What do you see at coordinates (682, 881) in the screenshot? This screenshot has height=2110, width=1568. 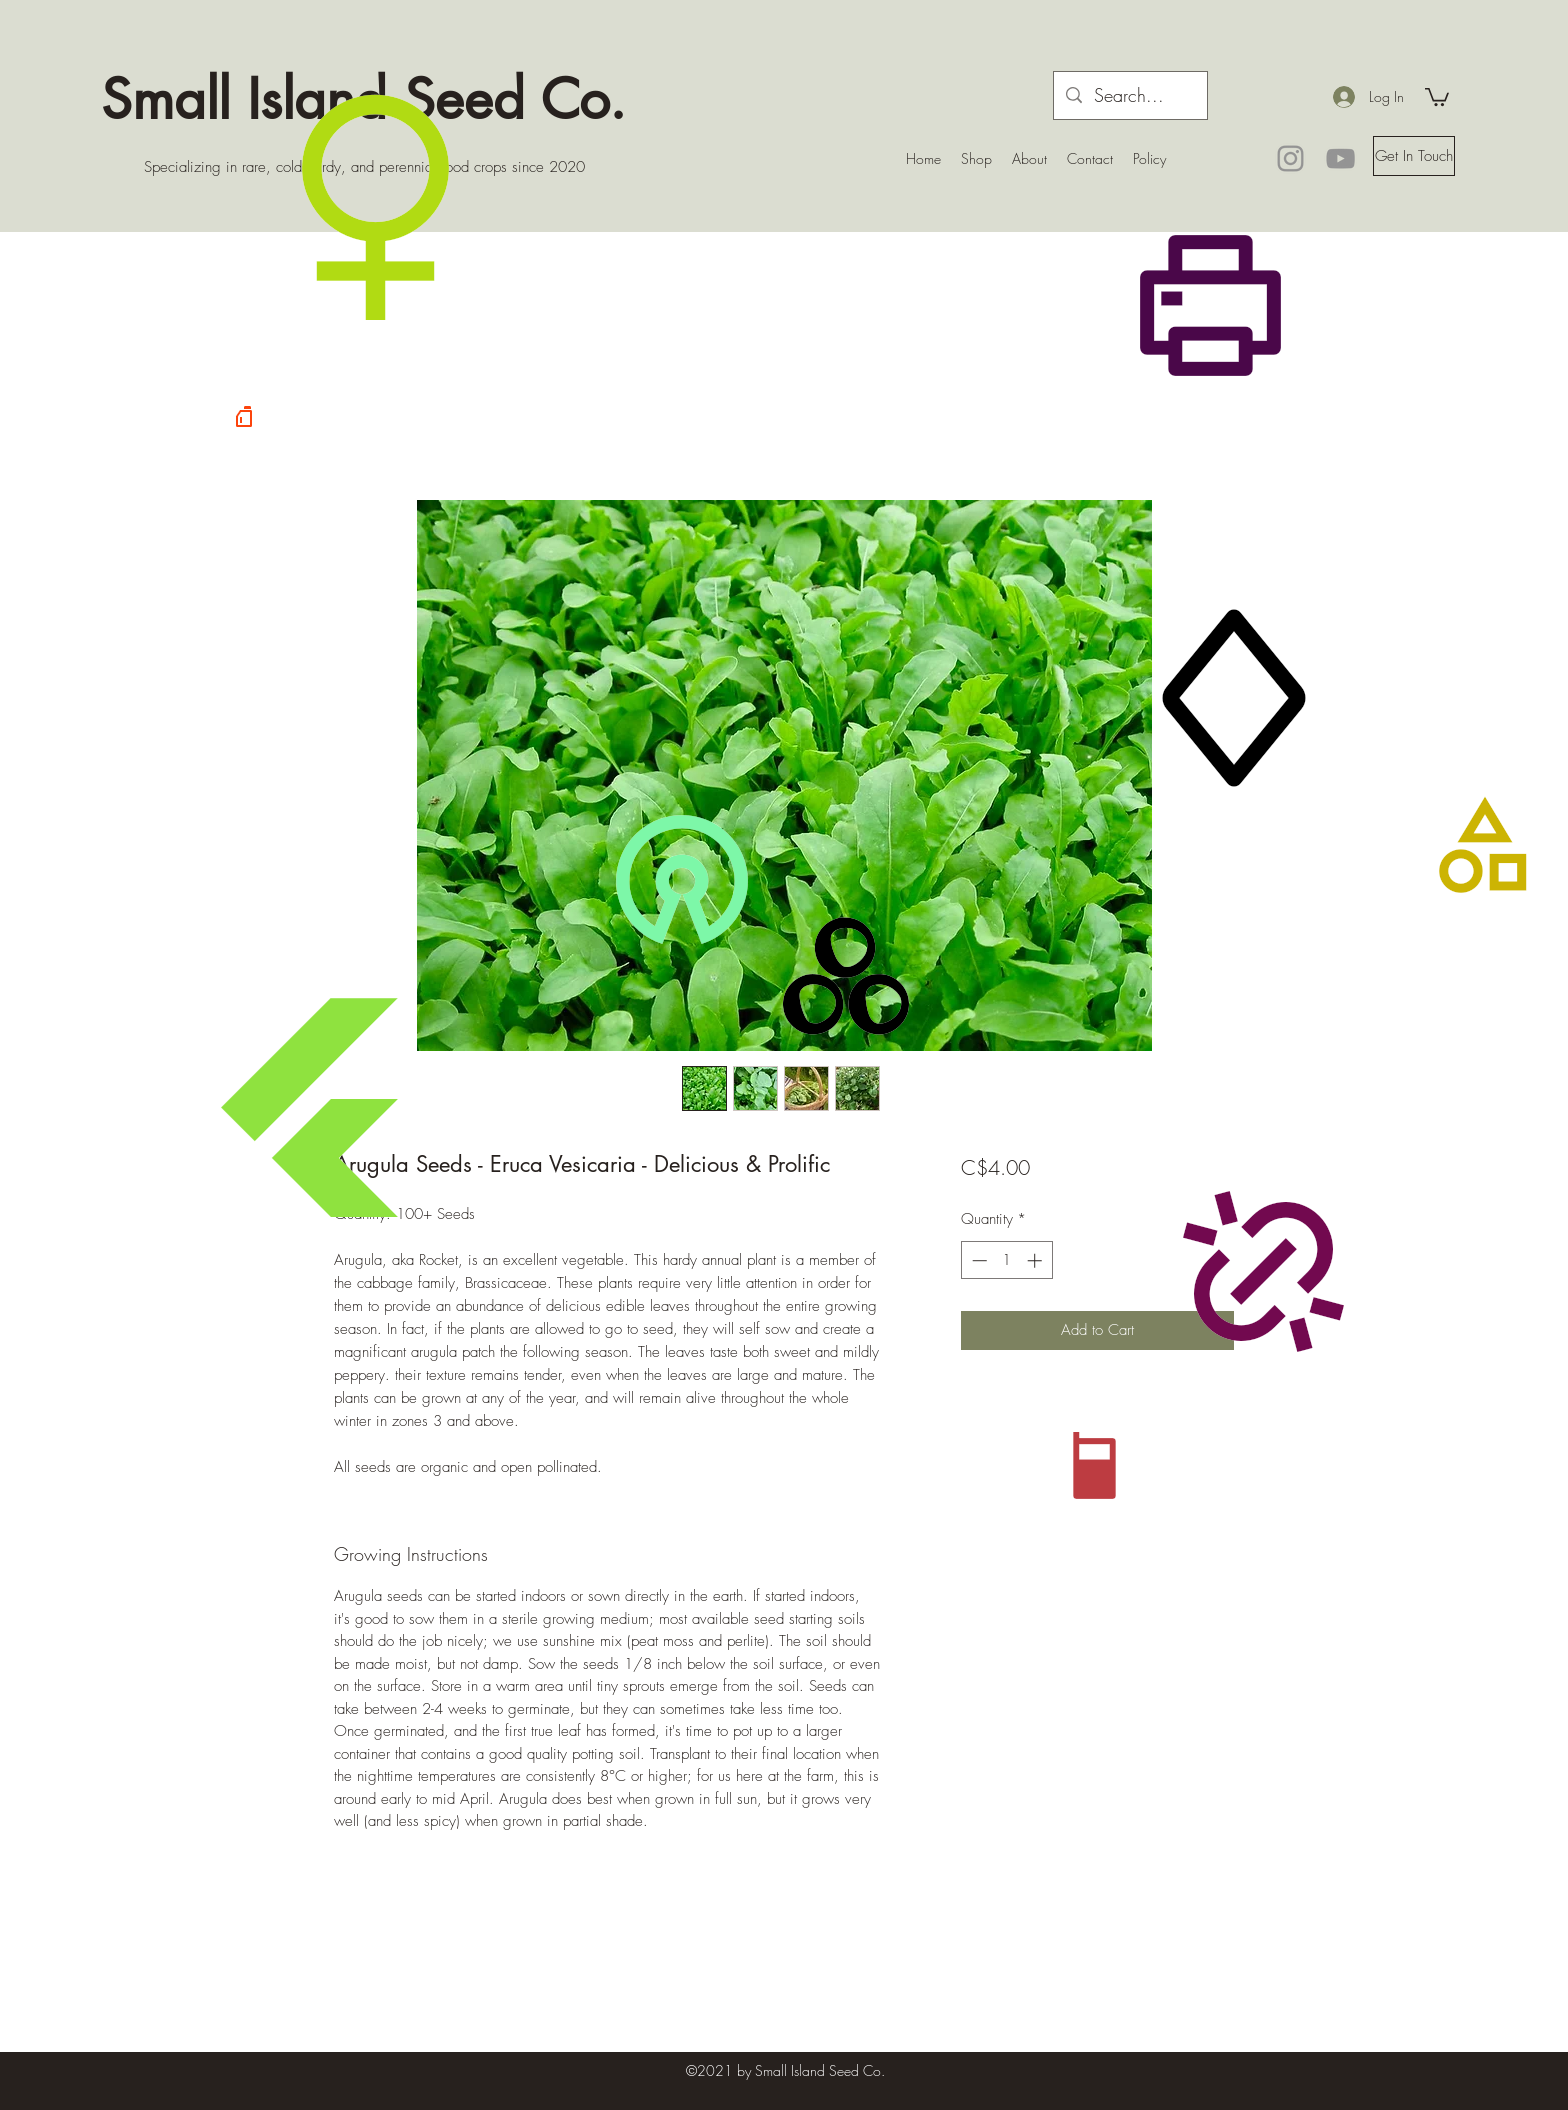 I see `indicates open-source software or project` at bounding box center [682, 881].